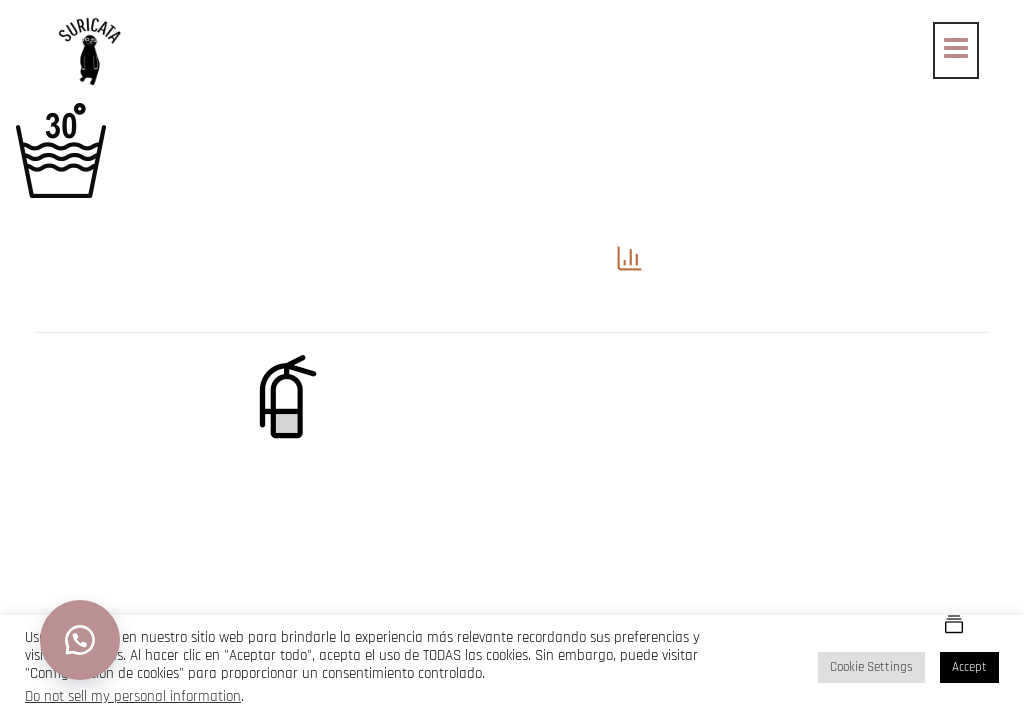 The width and height of the screenshot is (1024, 720). I want to click on view stacked cards or layers, so click(954, 625).